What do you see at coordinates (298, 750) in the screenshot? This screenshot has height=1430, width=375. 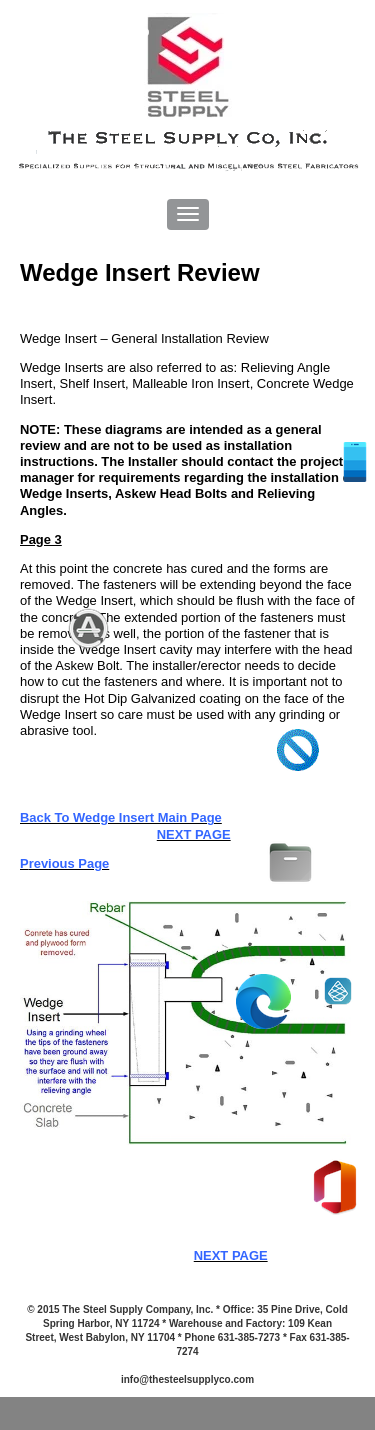 I see `indicates access denied or permission blocked` at bounding box center [298, 750].